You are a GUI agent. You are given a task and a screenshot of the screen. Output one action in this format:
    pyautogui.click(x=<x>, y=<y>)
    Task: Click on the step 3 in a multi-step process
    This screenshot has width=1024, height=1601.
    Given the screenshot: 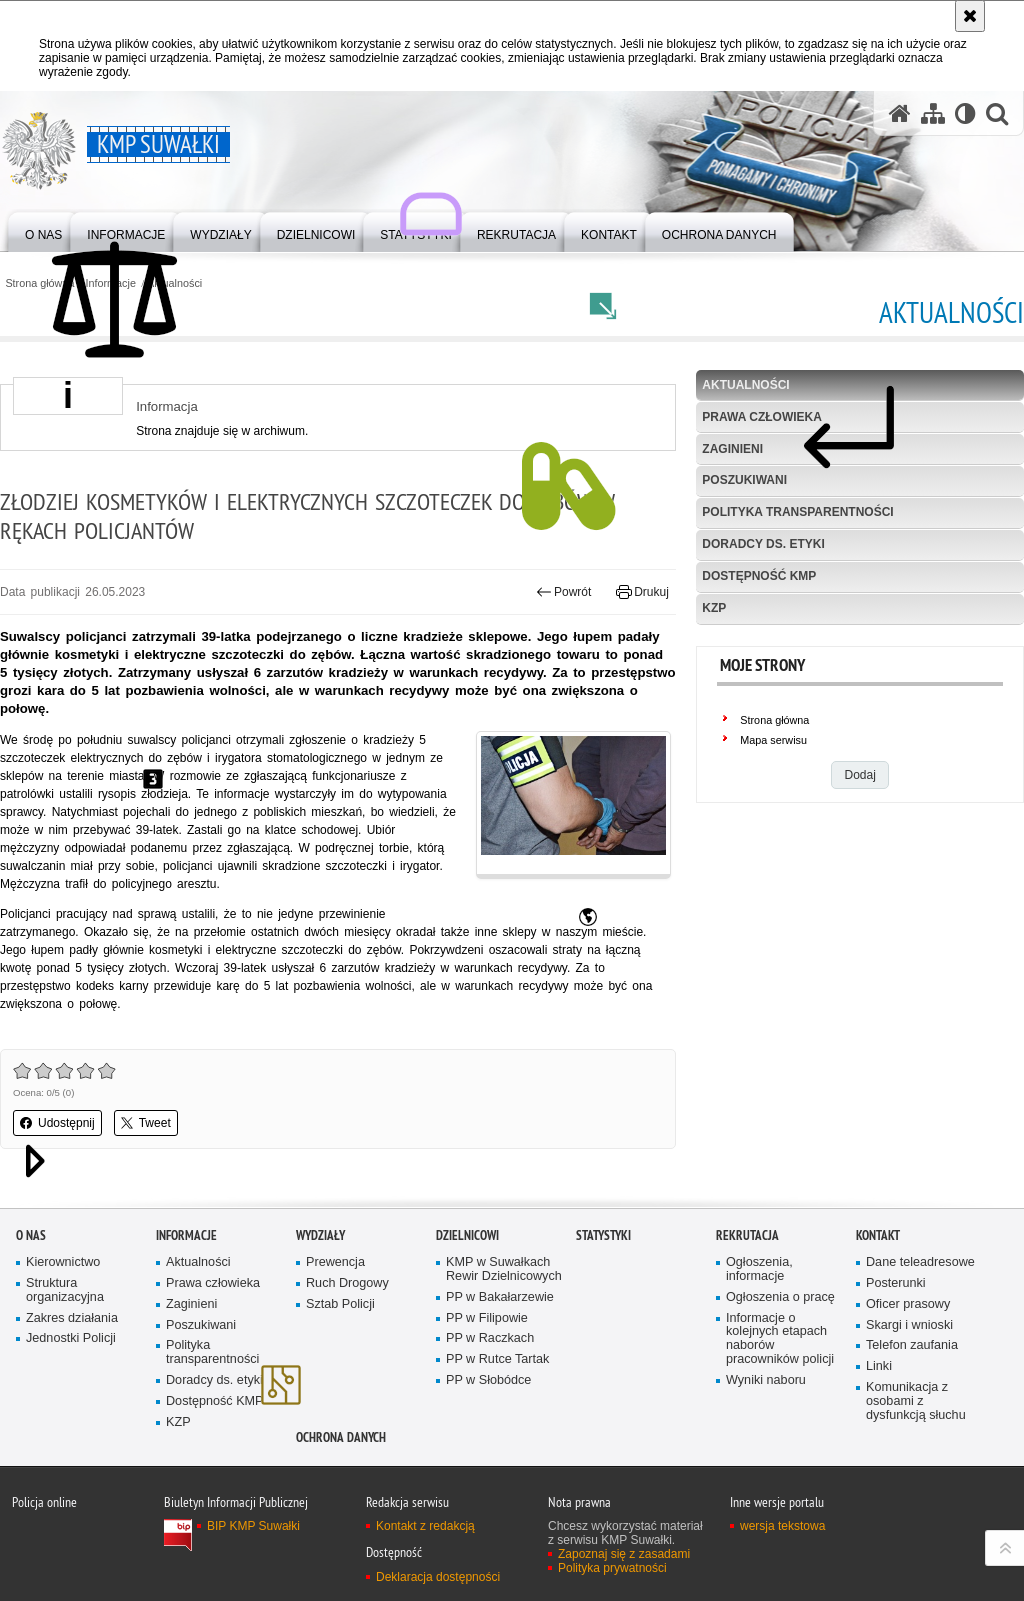 What is the action you would take?
    pyautogui.click(x=153, y=779)
    